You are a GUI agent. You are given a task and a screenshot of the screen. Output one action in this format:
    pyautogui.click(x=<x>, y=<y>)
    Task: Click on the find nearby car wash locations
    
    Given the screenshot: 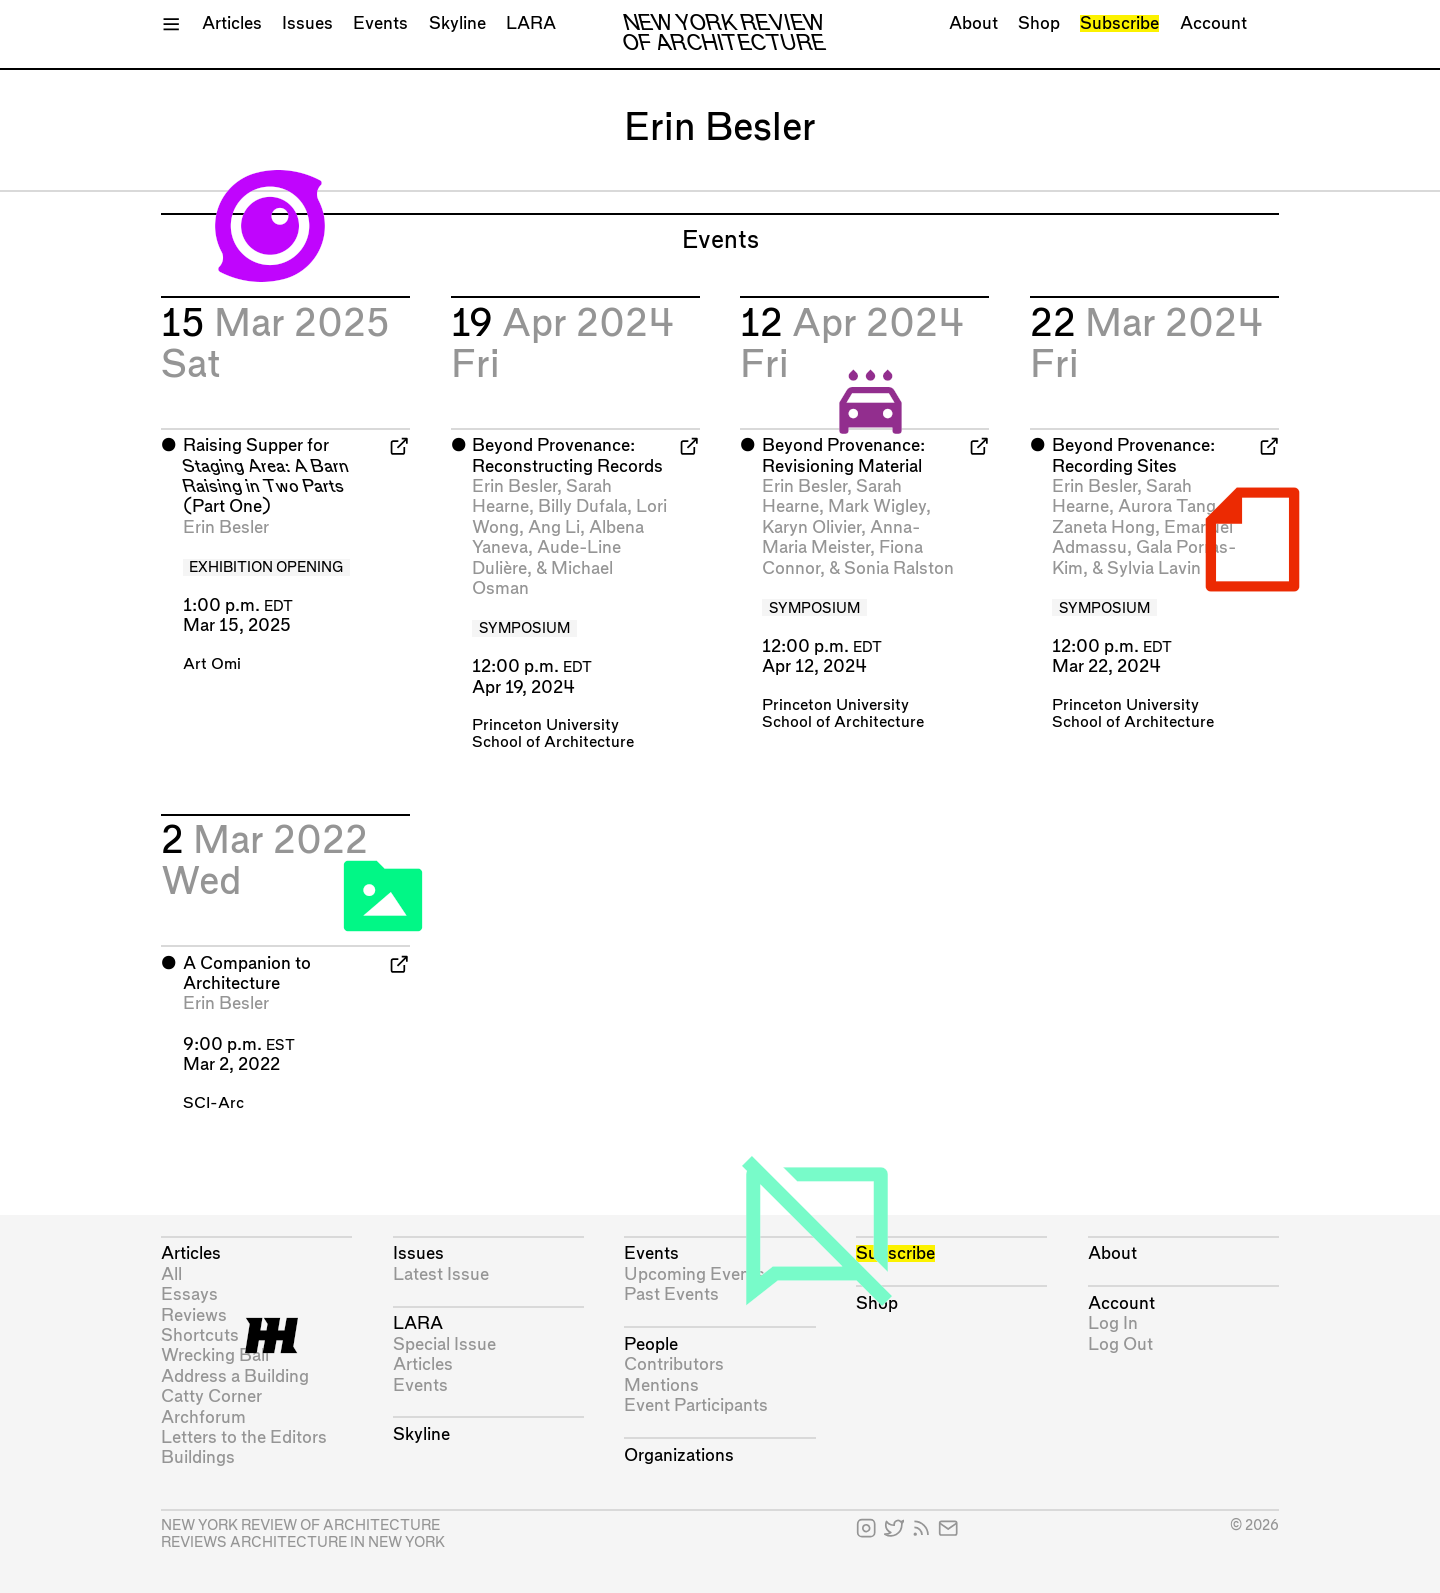 What is the action you would take?
    pyautogui.click(x=870, y=399)
    